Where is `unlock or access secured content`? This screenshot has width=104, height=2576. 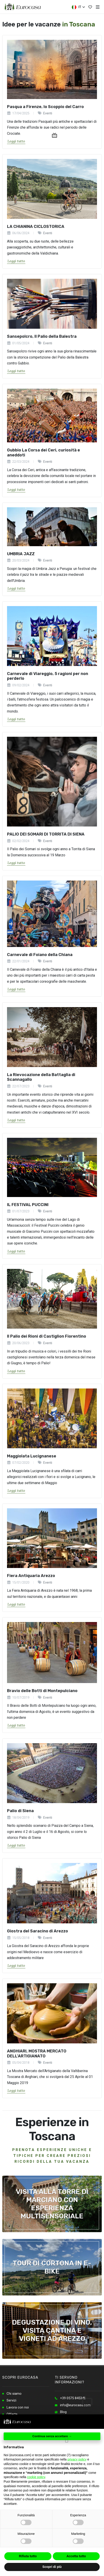
unlock or access secured content is located at coordinates (87, 2401).